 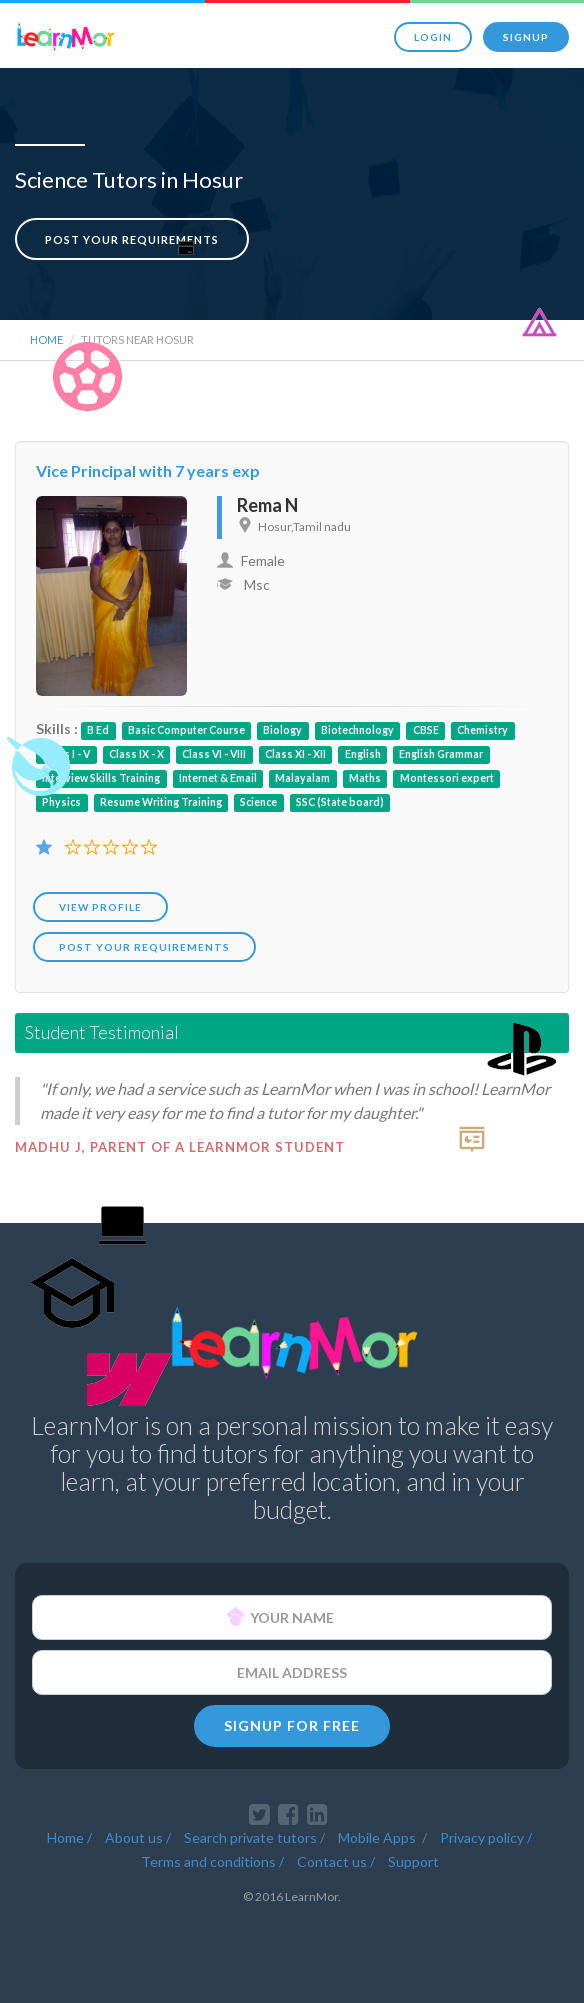 What do you see at coordinates (522, 1047) in the screenshot?
I see `playstation brand logo` at bounding box center [522, 1047].